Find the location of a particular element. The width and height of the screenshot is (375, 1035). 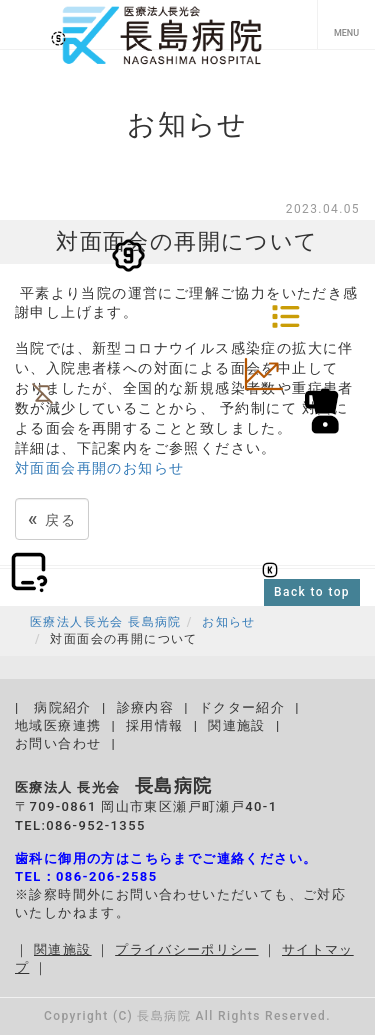

indicates rank or position number 9 is located at coordinates (128, 255).